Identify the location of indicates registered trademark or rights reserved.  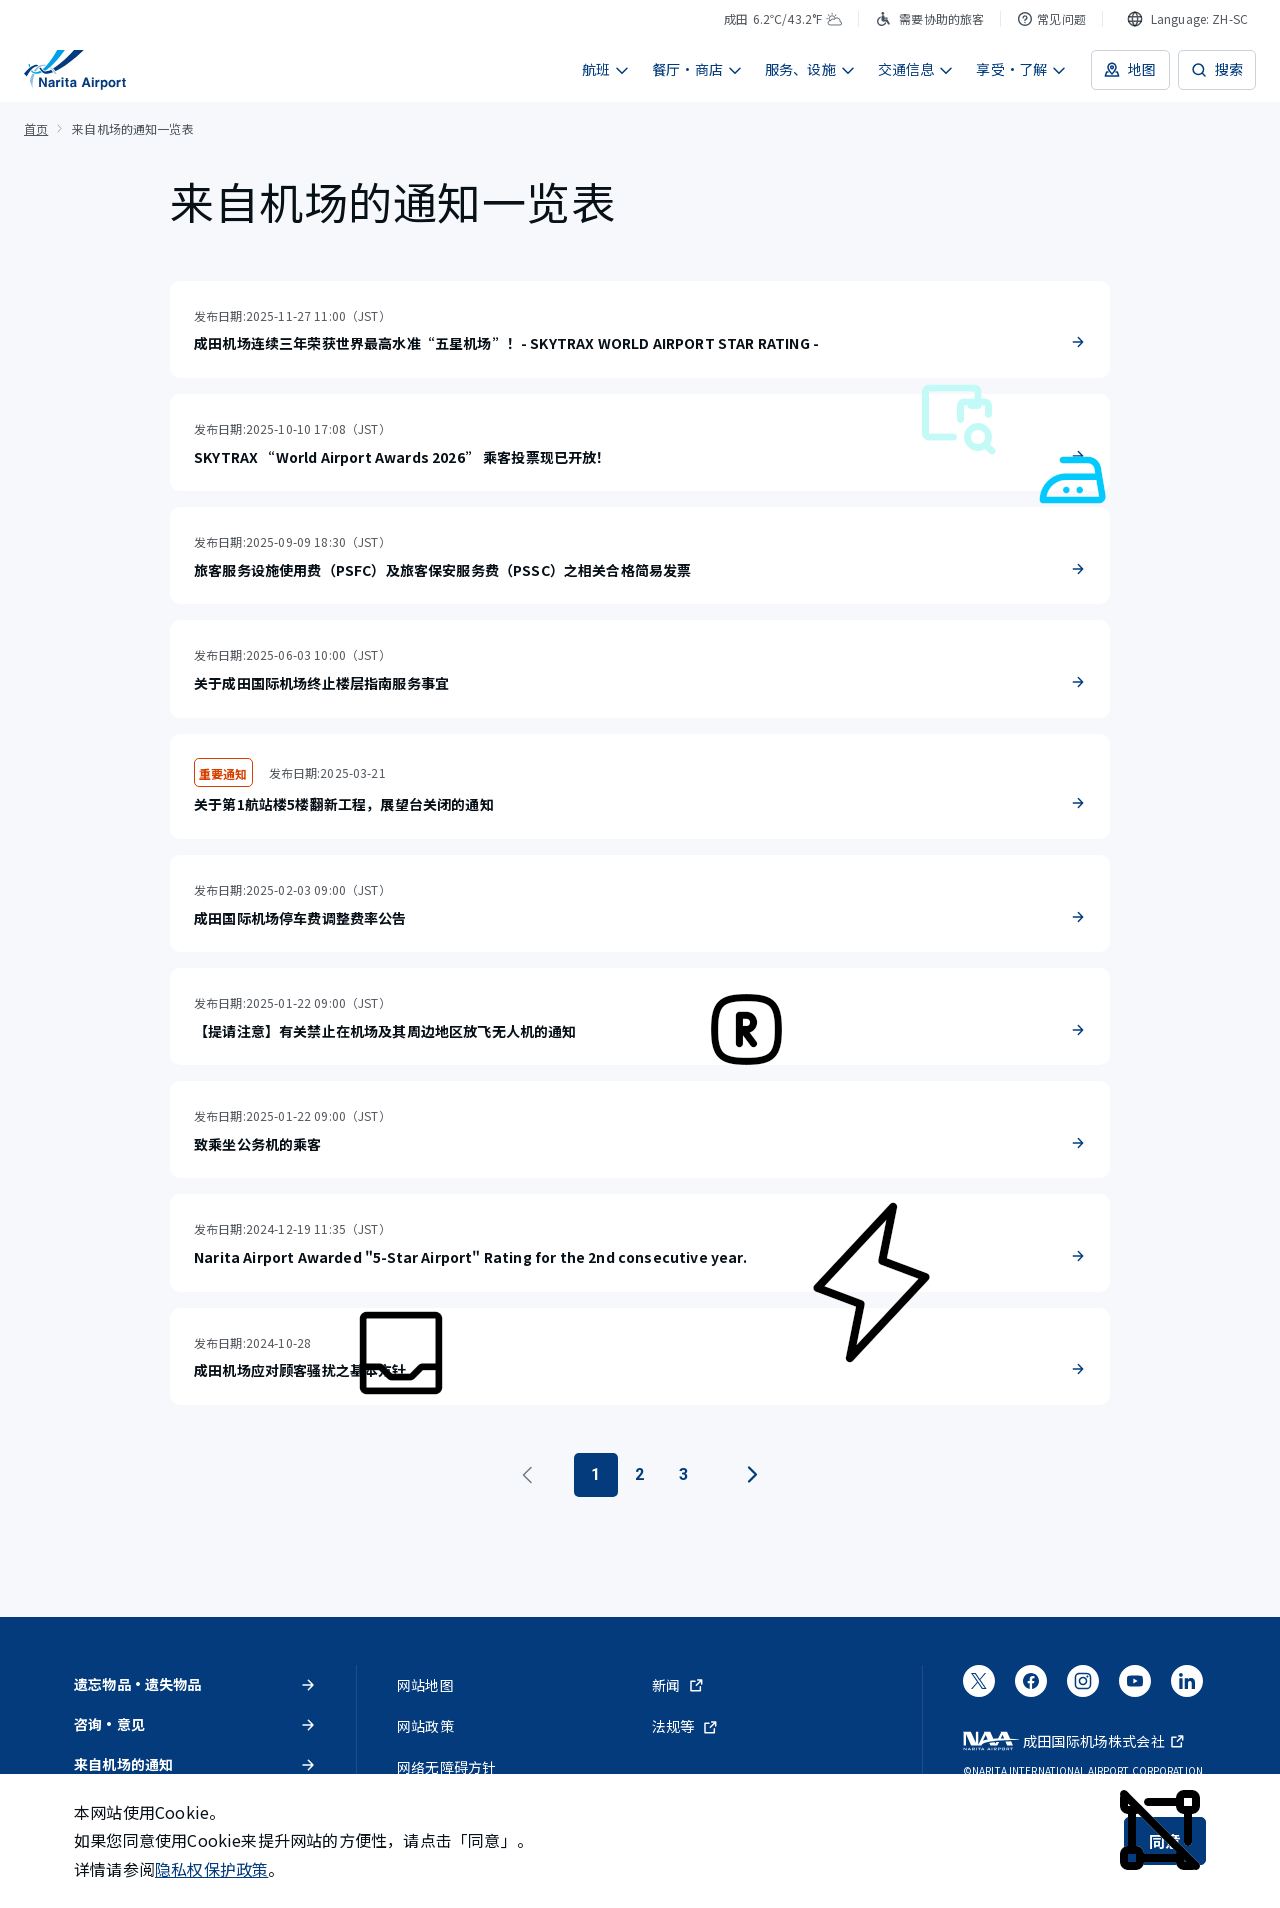
(746, 1029).